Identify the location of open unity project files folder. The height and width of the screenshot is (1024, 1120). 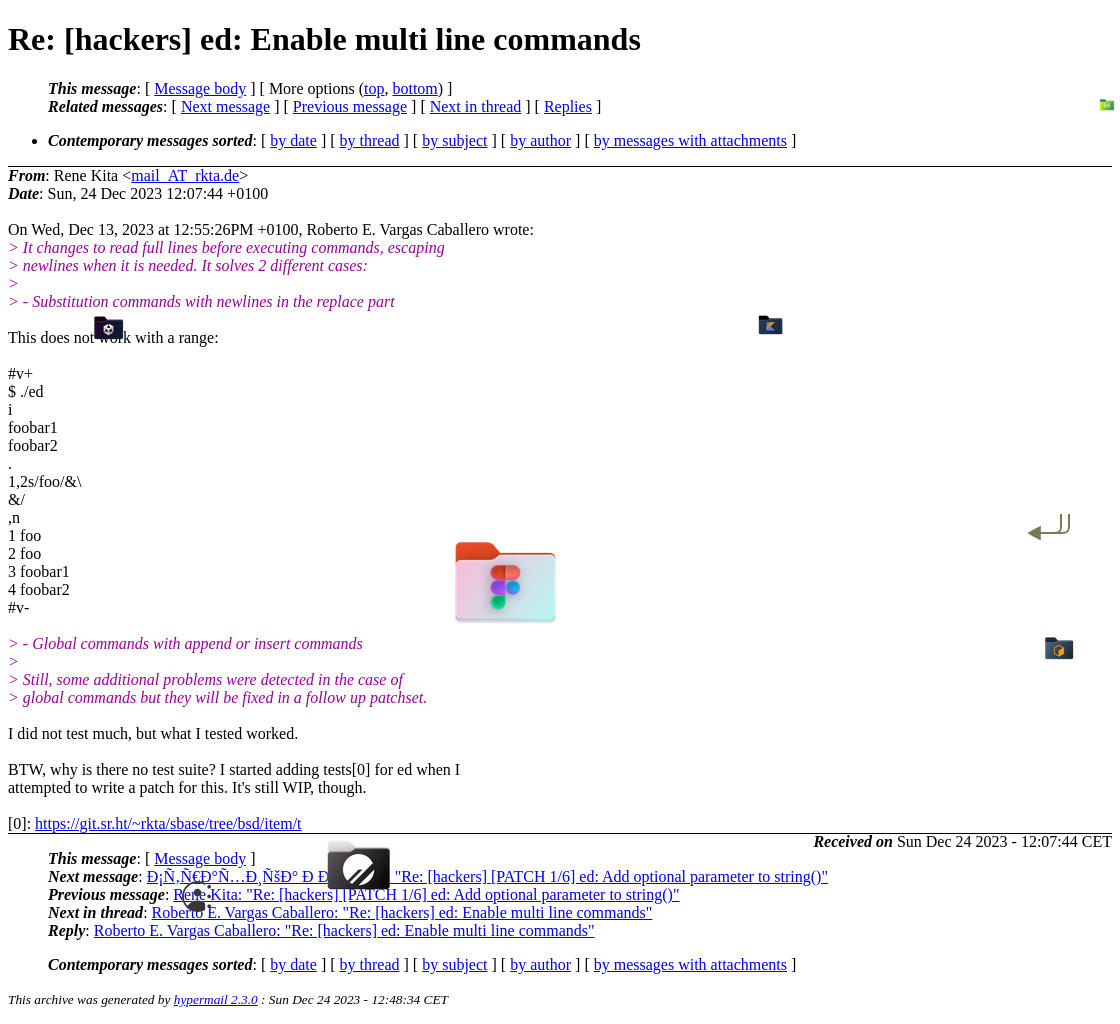
(108, 328).